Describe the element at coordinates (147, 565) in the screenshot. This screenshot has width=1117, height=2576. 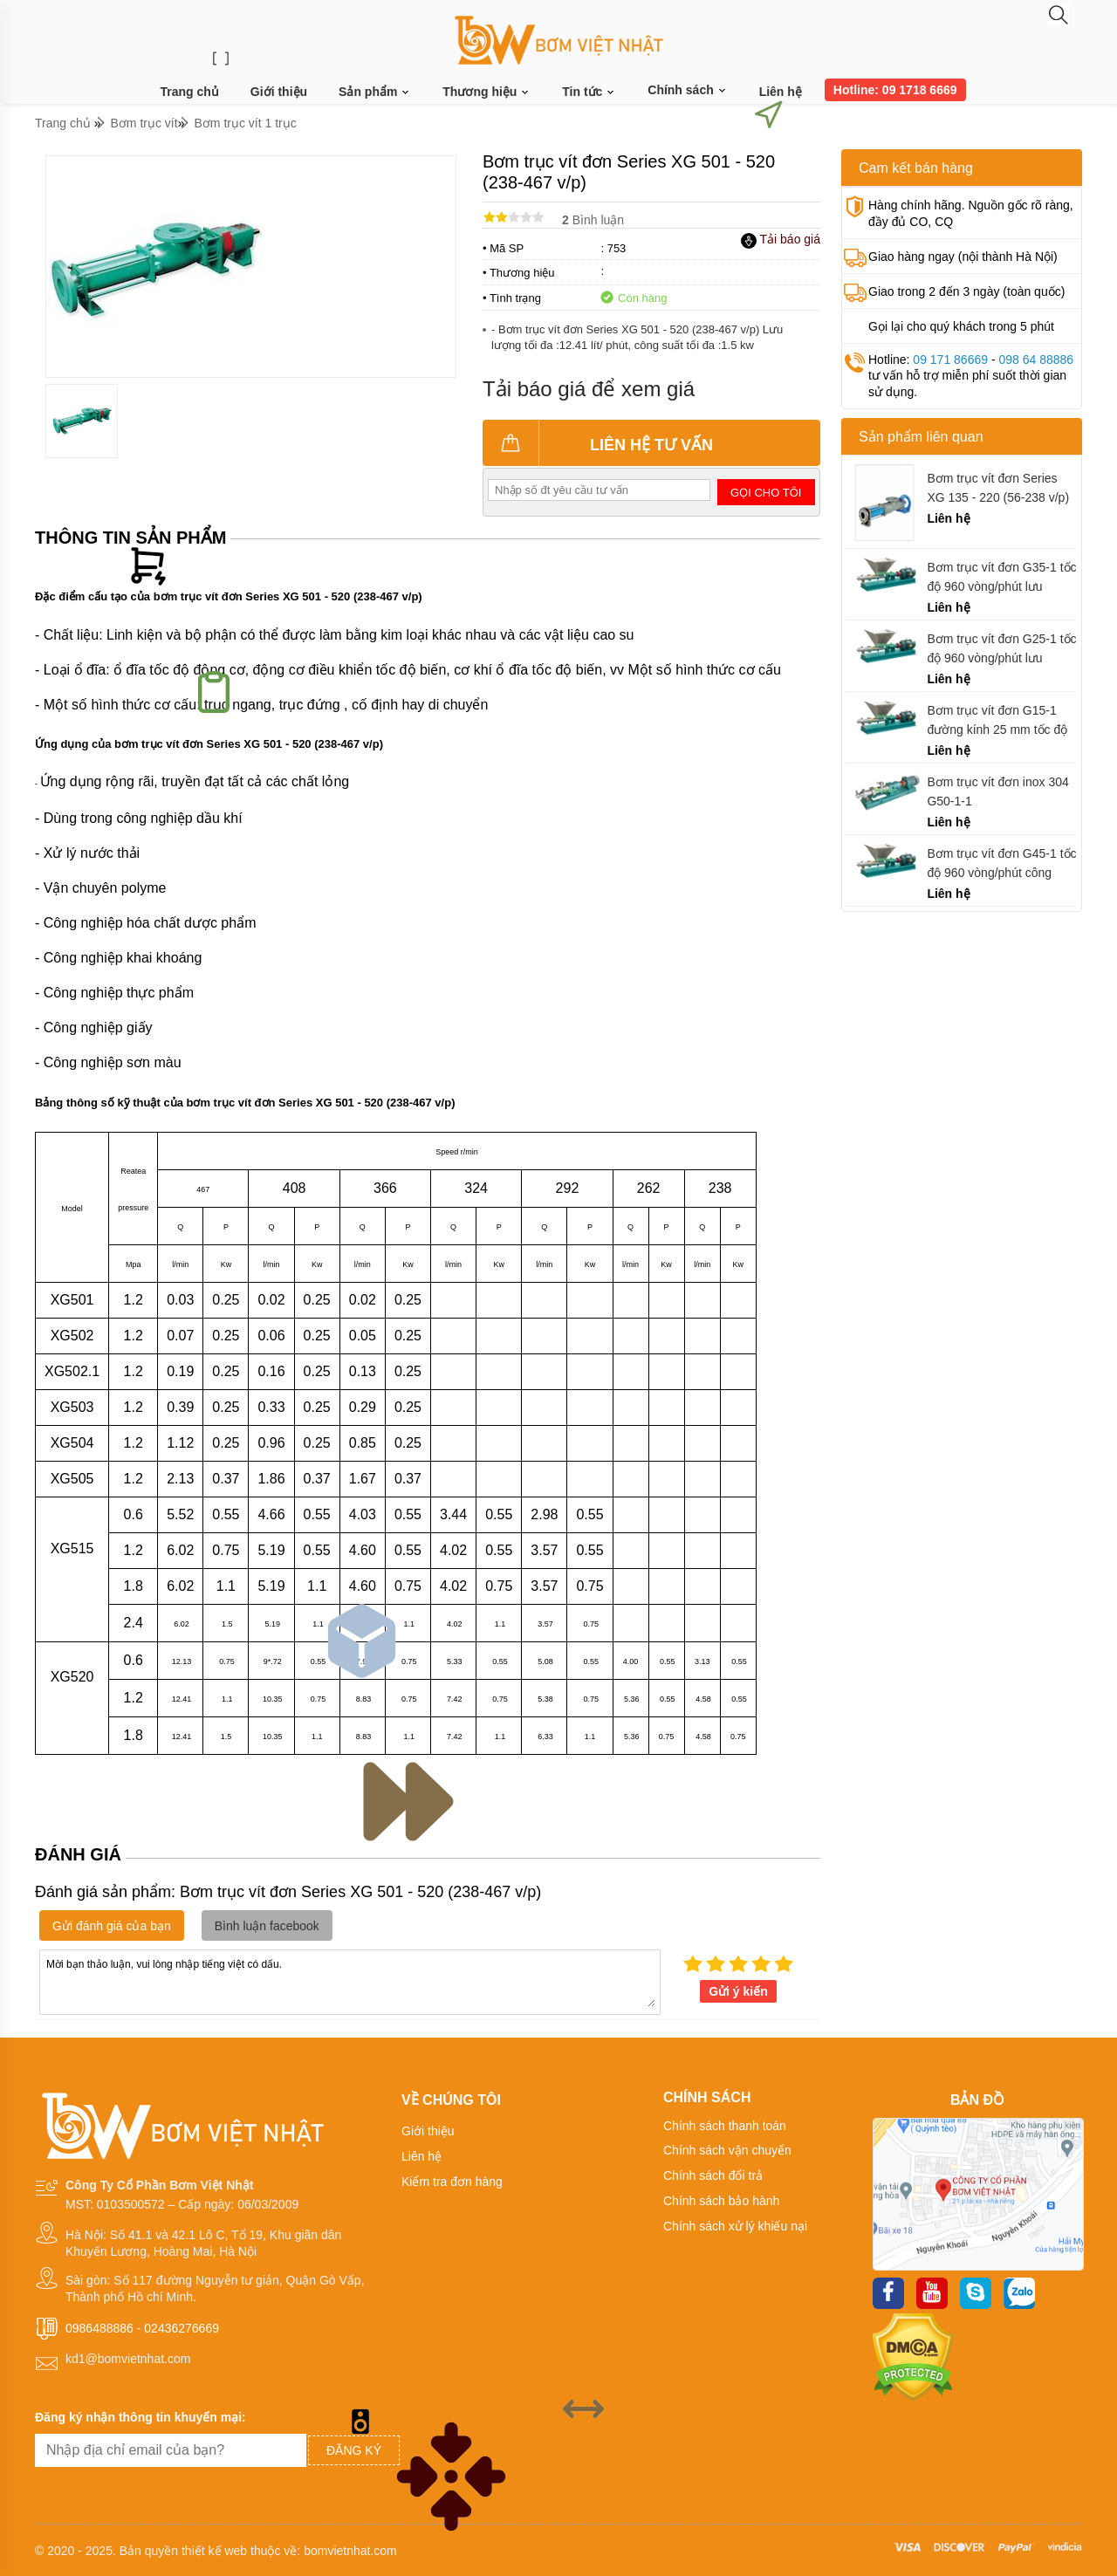
I see `quick checkout or express purchase` at that location.